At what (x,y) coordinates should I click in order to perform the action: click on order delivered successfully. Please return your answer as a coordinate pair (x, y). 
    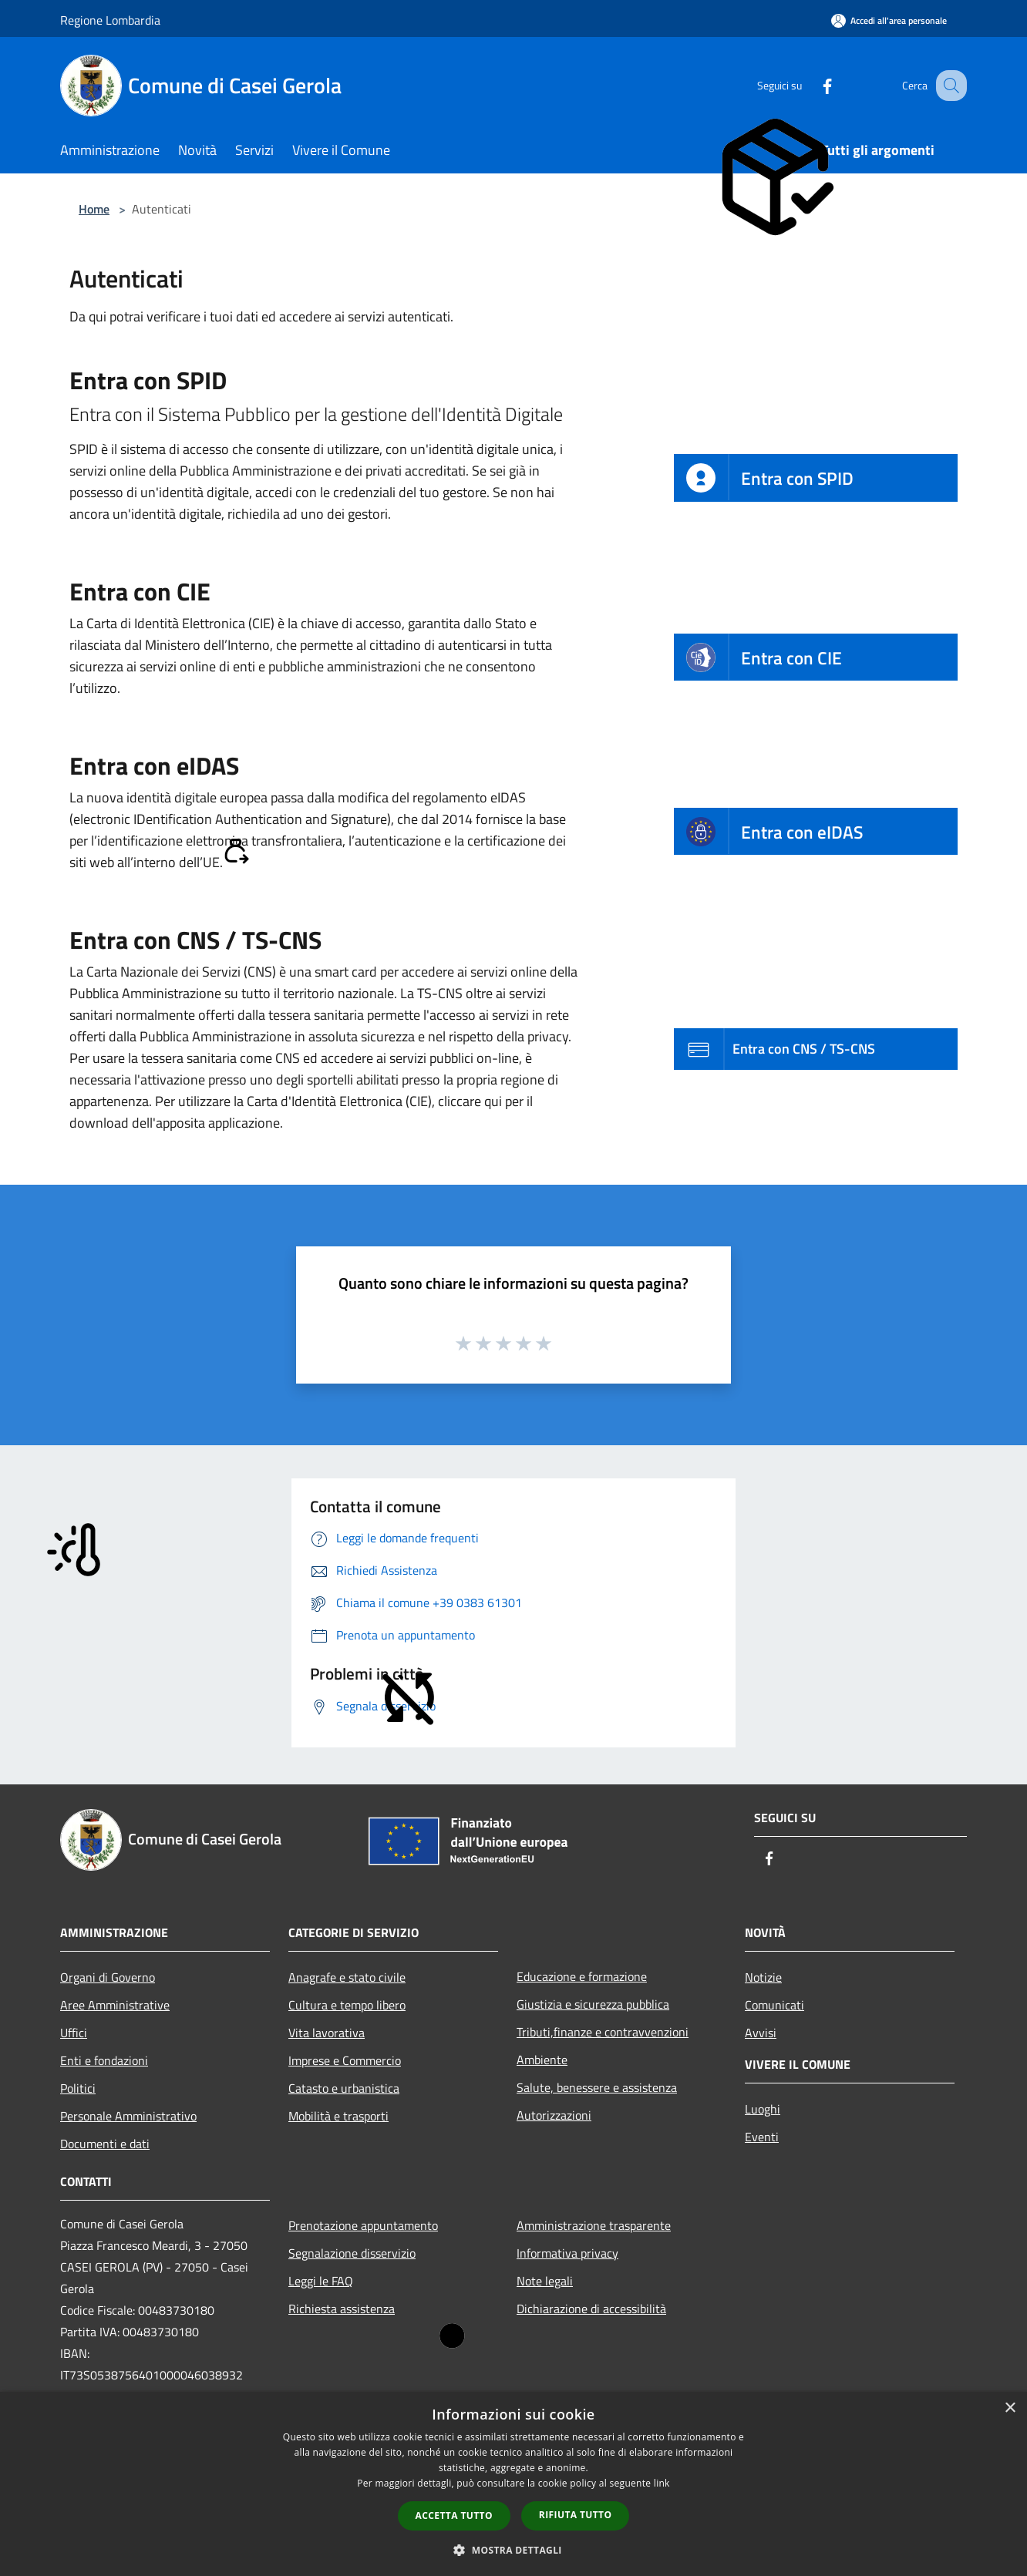
    Looking at the image, I should click on (775, 177).